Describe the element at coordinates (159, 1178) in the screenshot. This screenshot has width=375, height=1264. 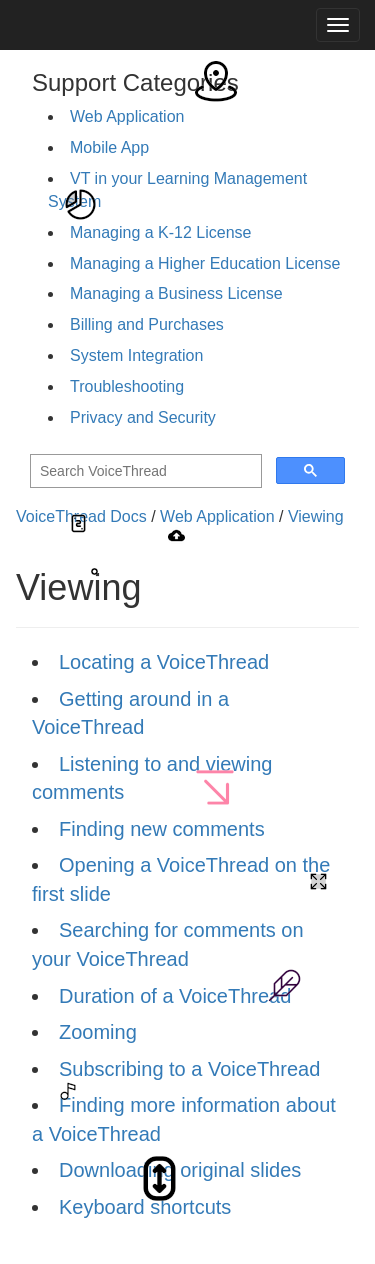
I see `scroll up or down on the page` at that location.